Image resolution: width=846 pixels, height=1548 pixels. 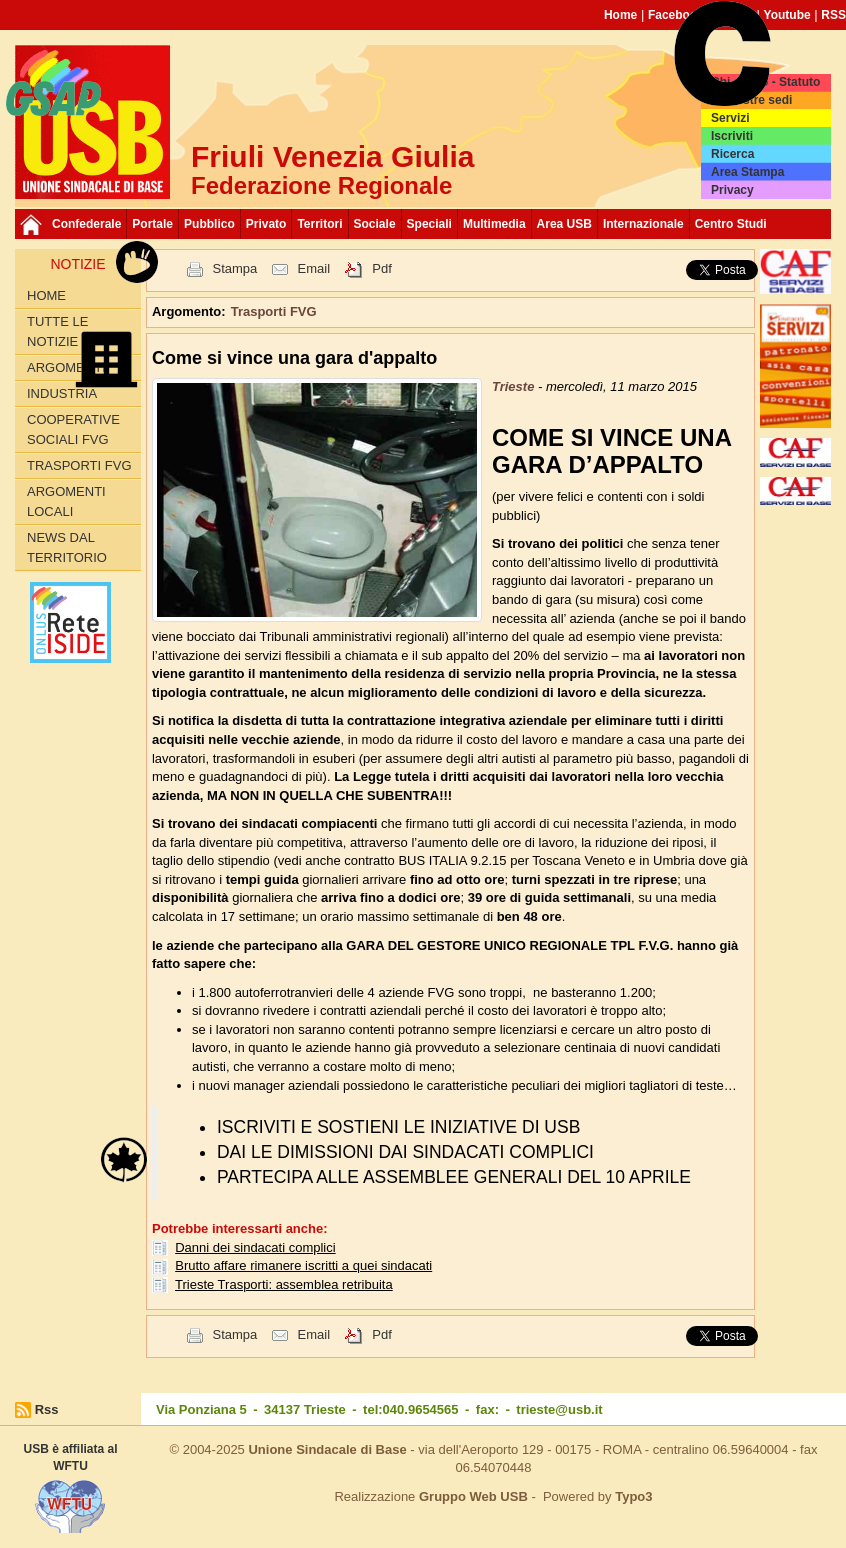 What do you see at coordinates (124, 1160) in the screenshot?
I see `open the Air Canada app or website` at bounding box center [124, 1160].